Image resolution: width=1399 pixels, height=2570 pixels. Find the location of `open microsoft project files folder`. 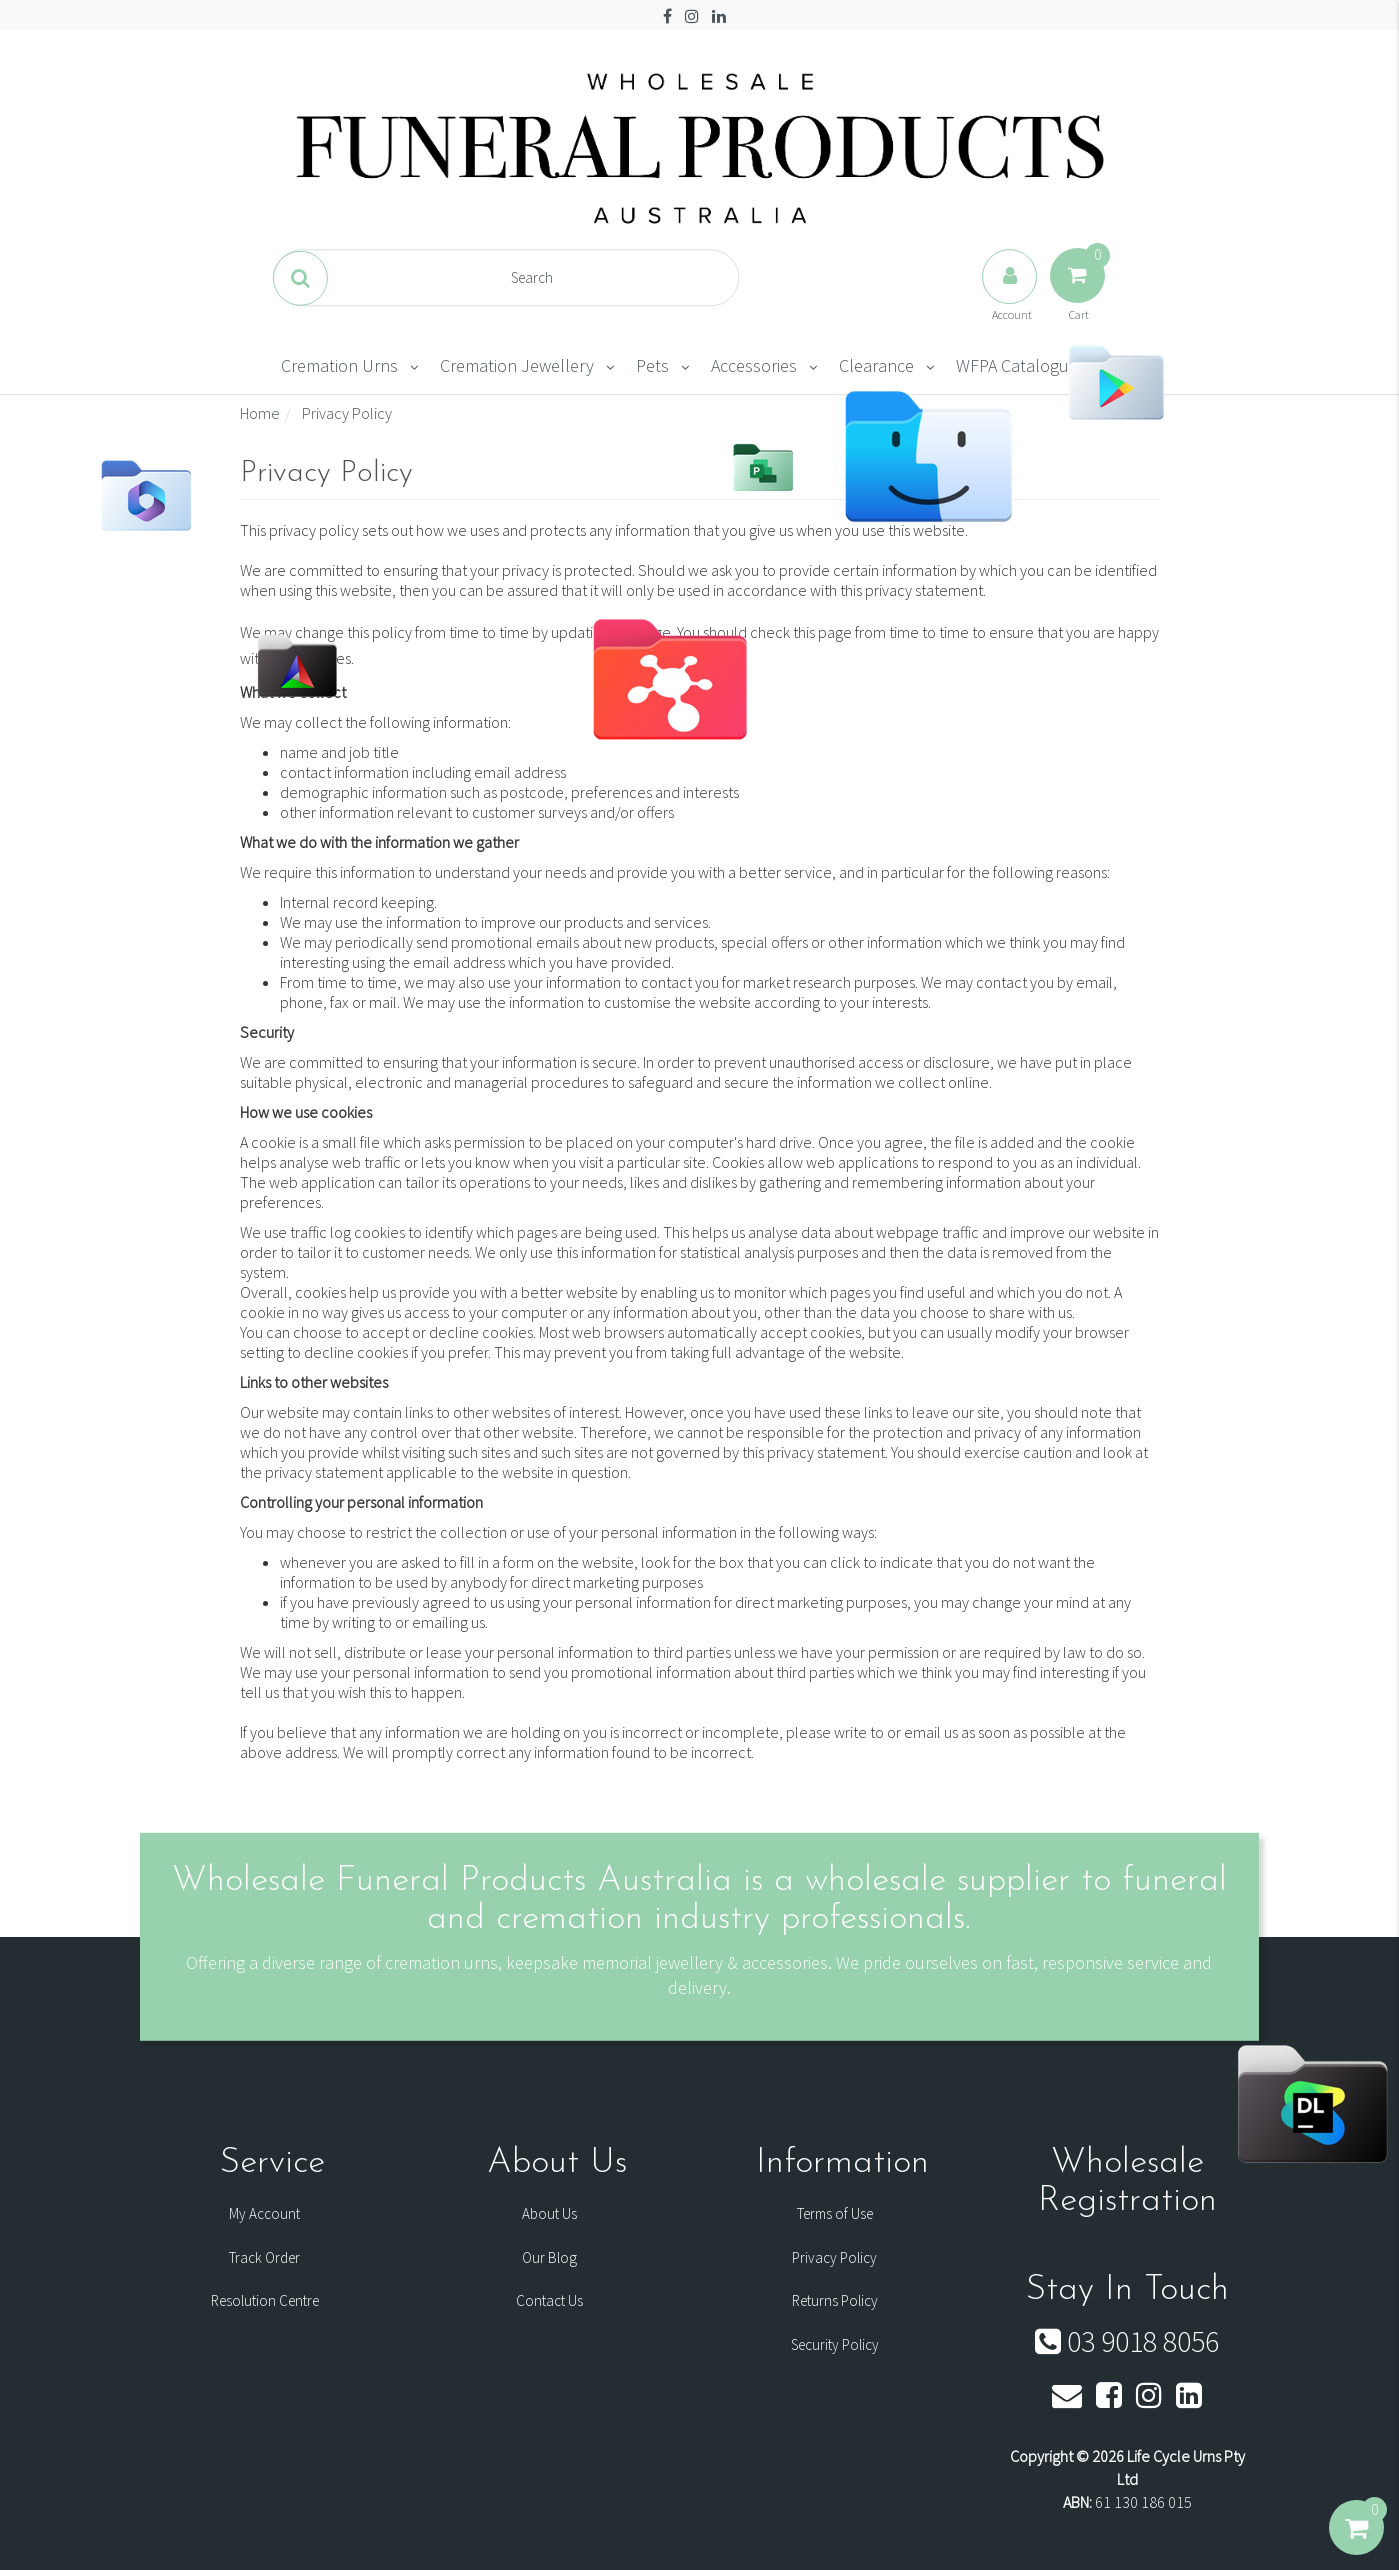

open microsoft project files folder is located at coordinates (763, 469).